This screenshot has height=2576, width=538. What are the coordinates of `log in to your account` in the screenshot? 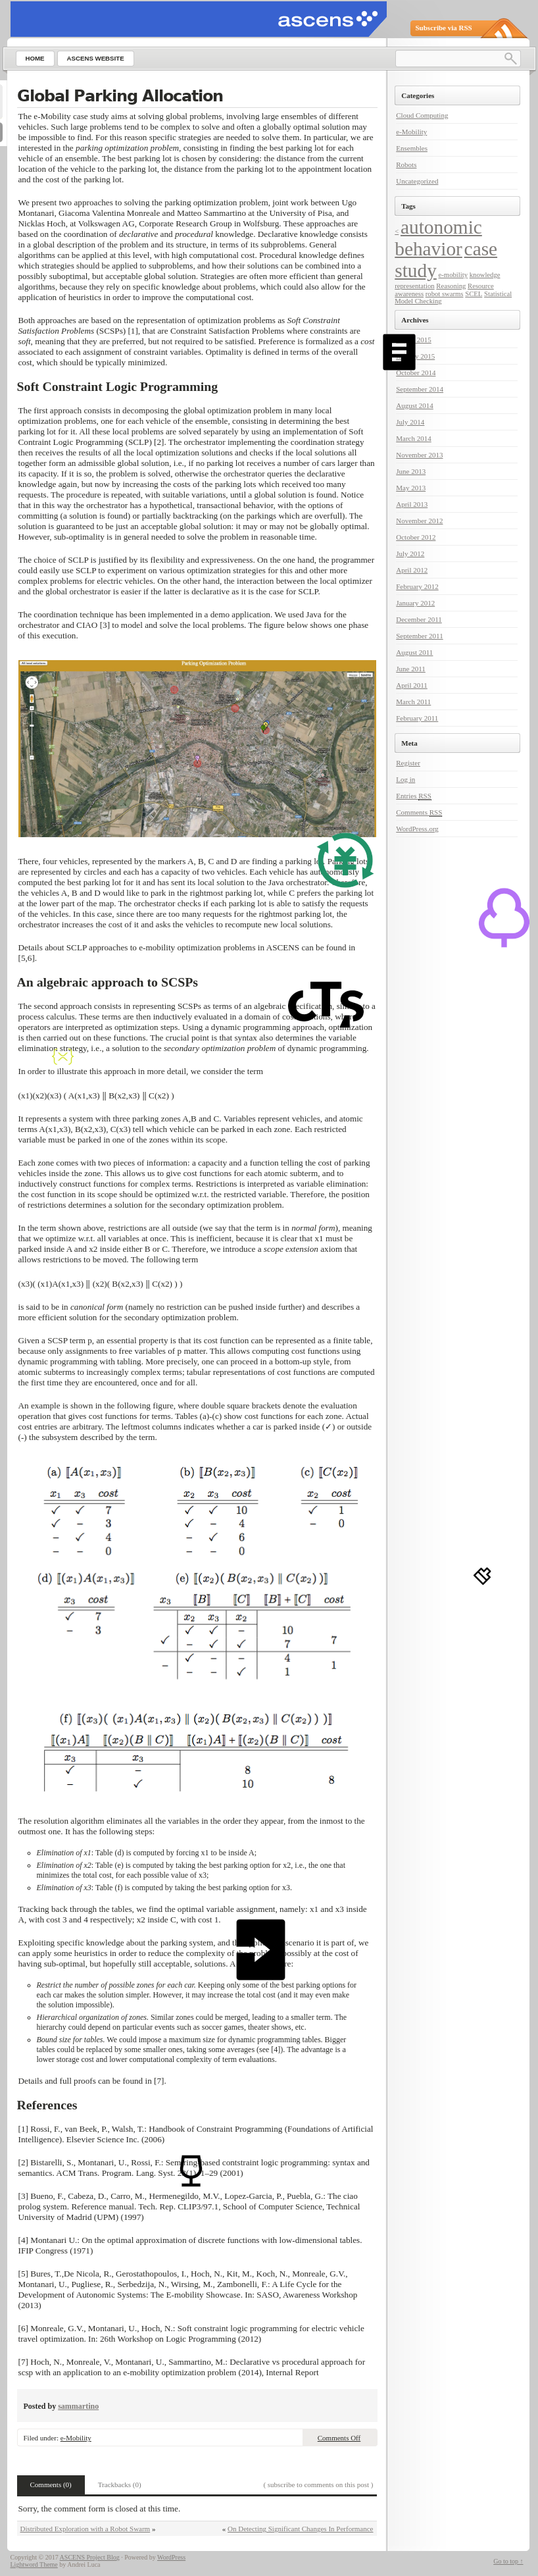 It's located at (260, 1949).